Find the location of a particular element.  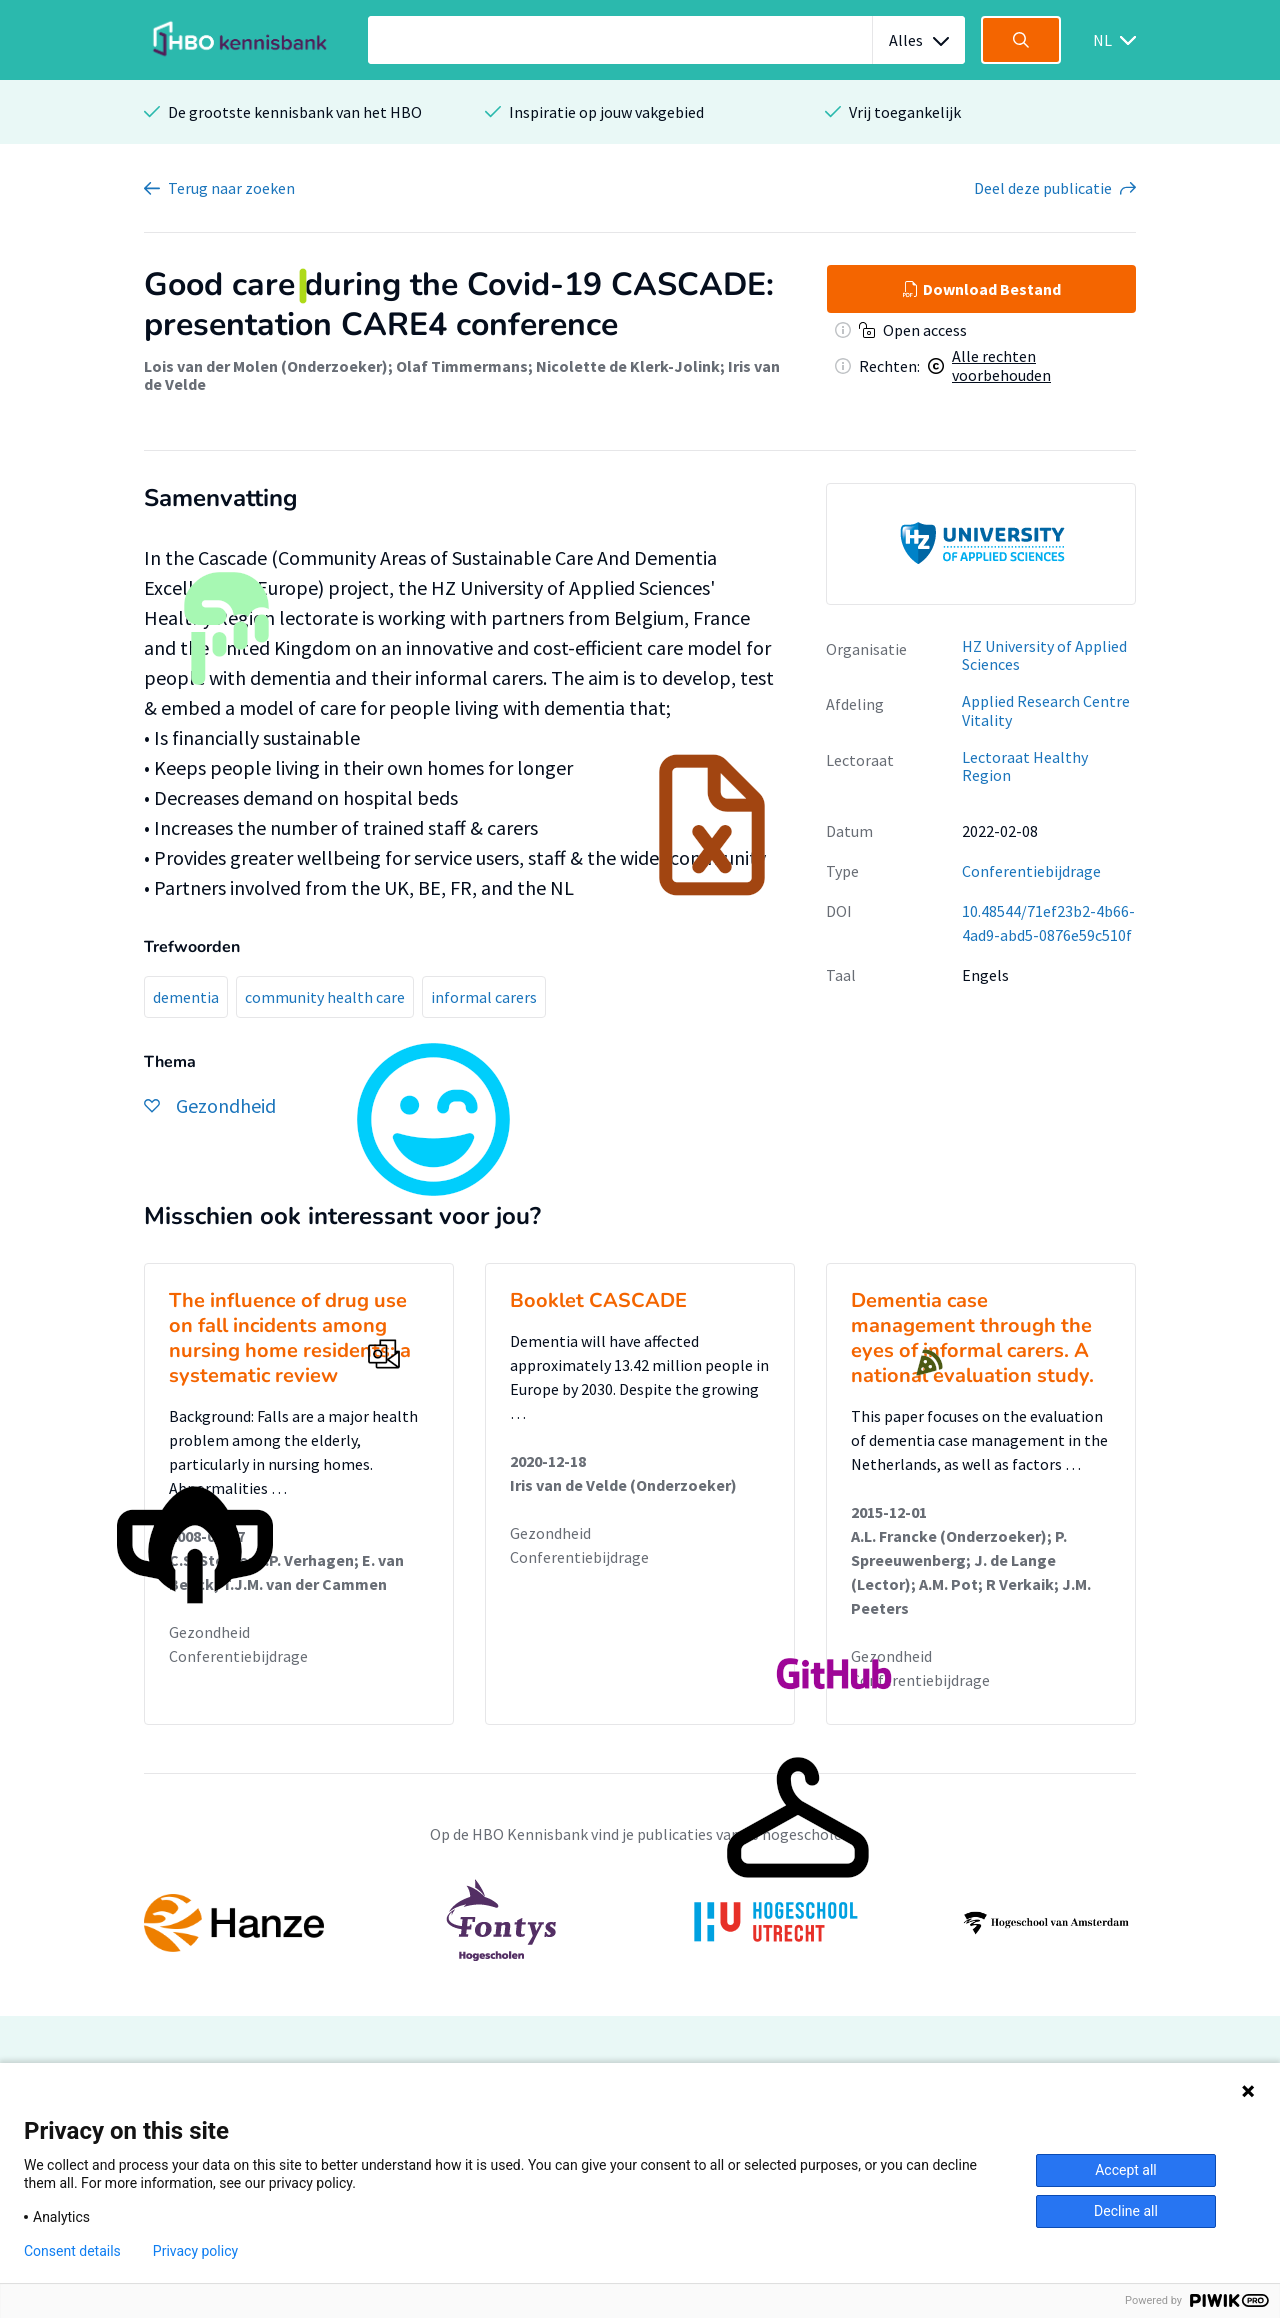

open or view an excel spreadsheet is located at coordinates (712, 825).